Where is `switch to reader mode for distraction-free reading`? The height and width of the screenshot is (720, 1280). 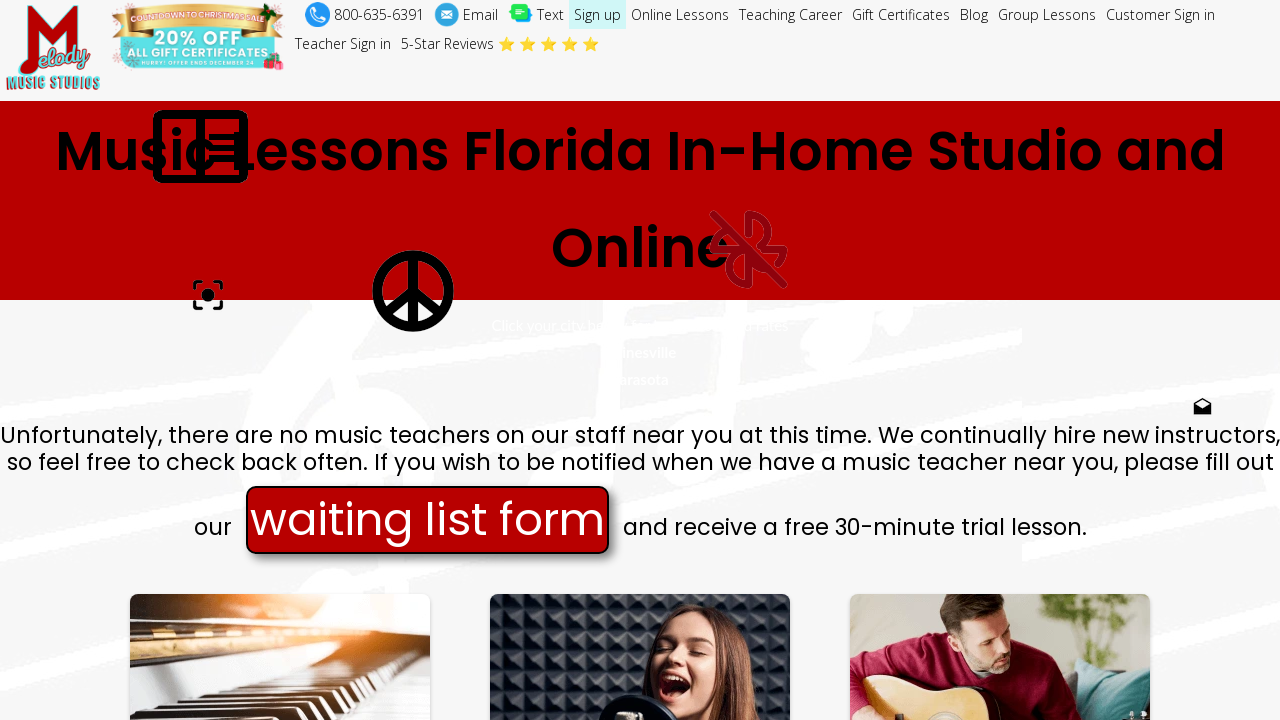 switch to reader mode for distraction-free reading is located at coordinates (200, 144).